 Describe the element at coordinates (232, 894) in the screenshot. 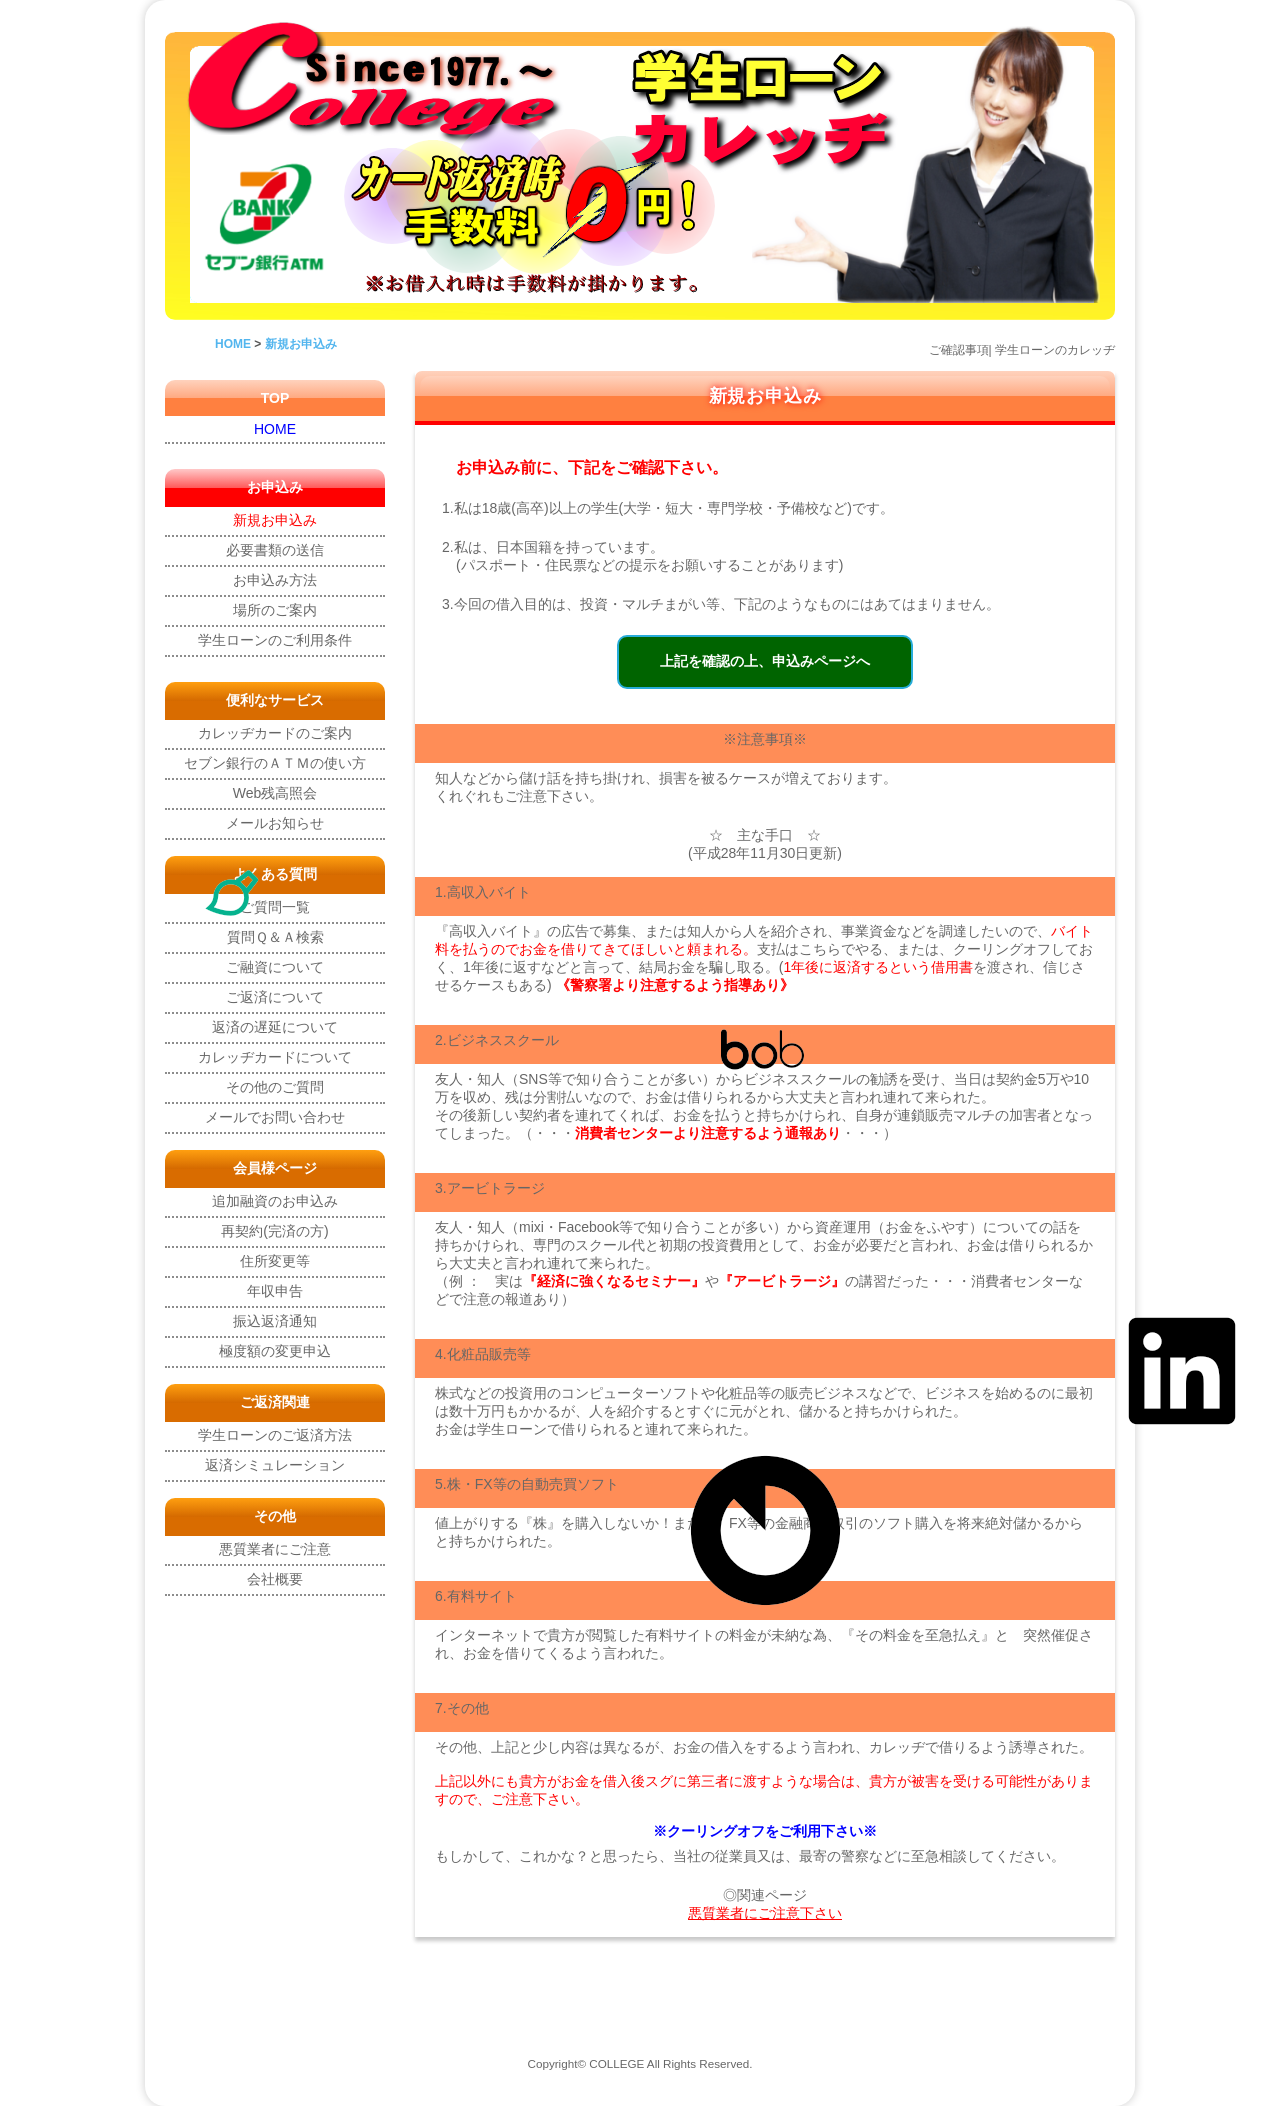

I see `access brush or painting tools` at that location.